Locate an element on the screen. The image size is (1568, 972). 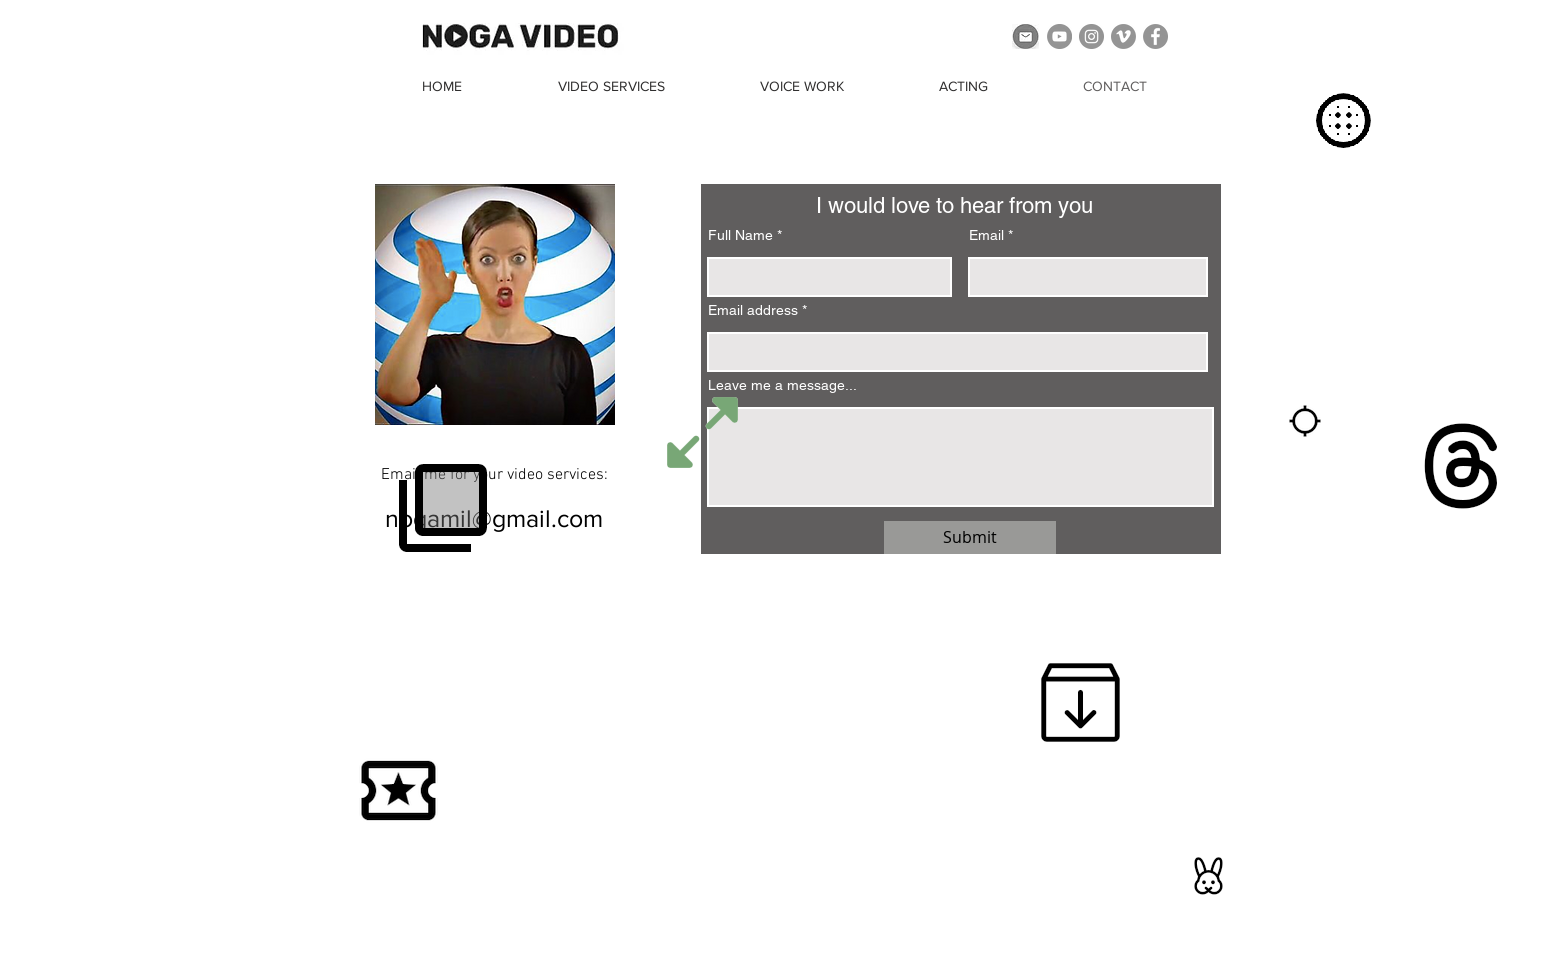
view local events or entertainment is located at coordinates (398, 790).